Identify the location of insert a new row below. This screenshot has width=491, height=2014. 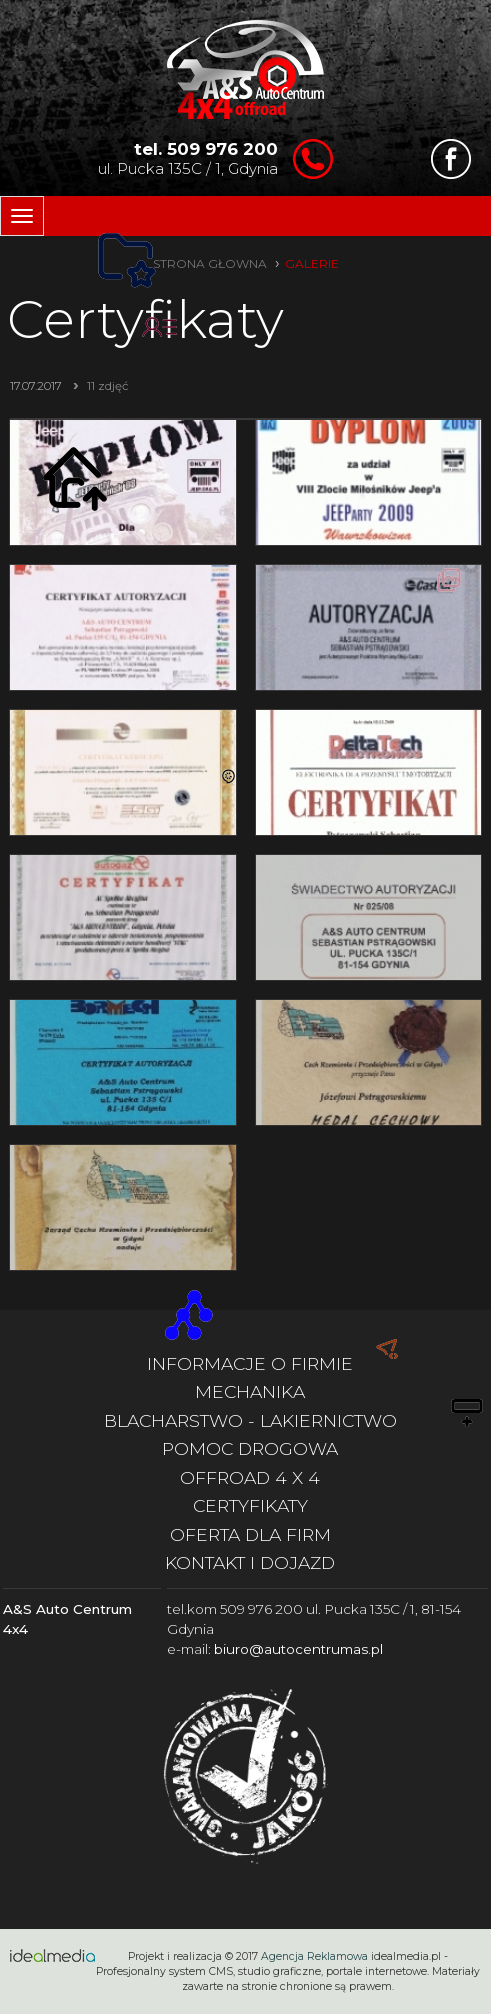
(467, 1413).